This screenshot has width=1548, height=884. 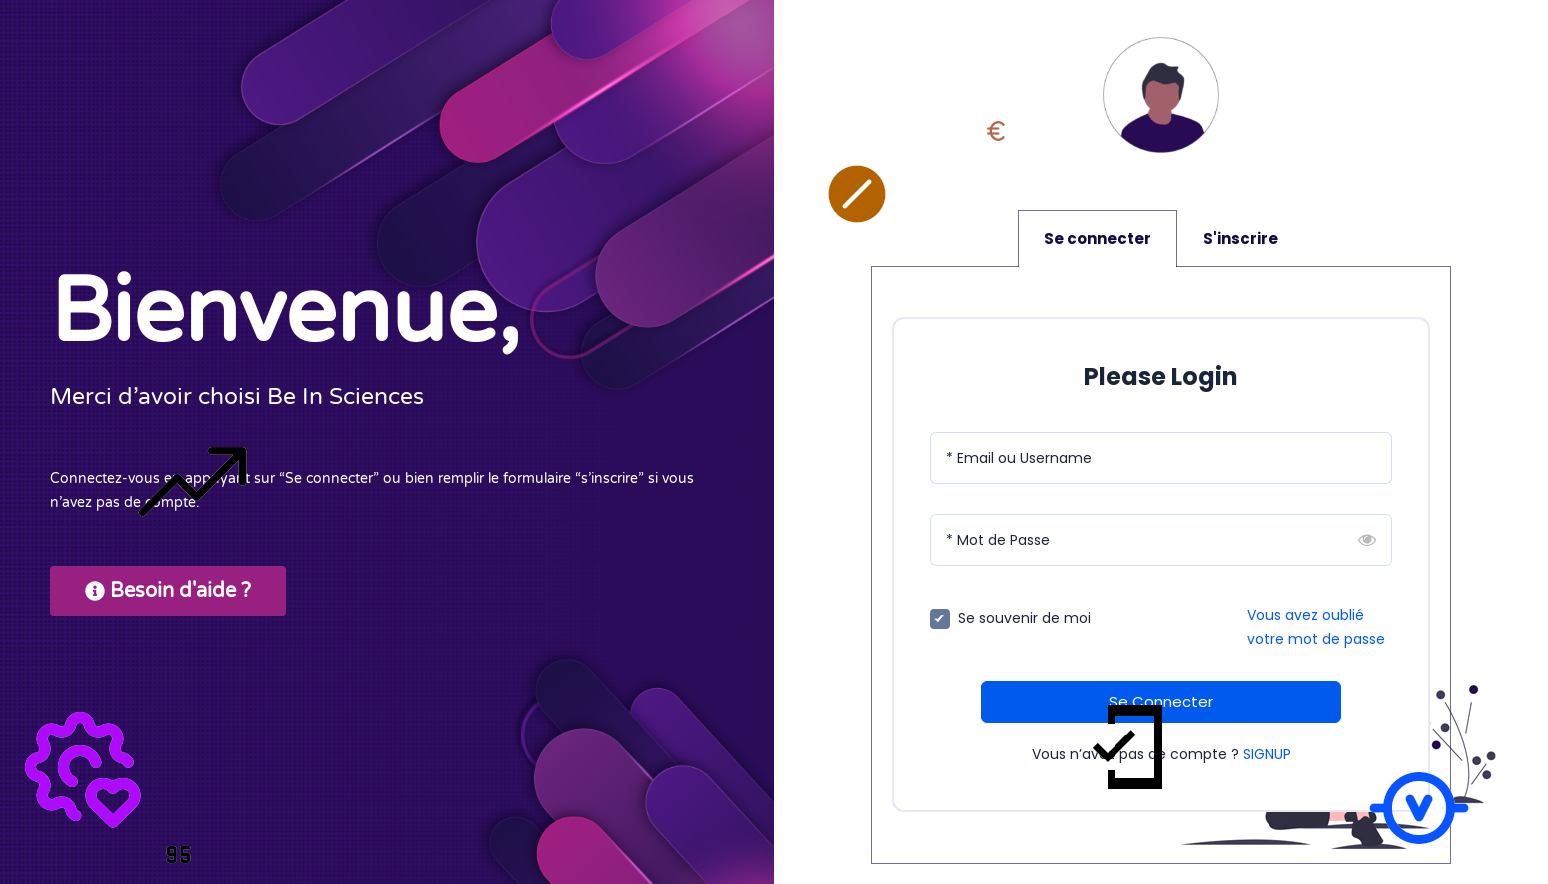 What do you see at coordinates (80, 767) in the screenshot?
I see `customize your favorites or liked items settings` at bounding box center [80, 767].